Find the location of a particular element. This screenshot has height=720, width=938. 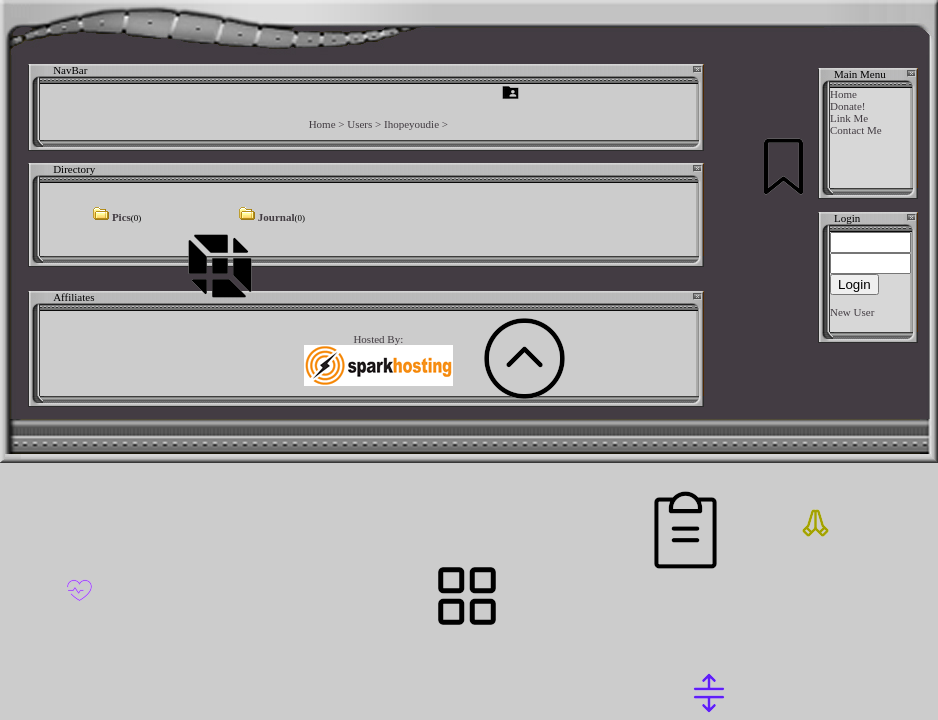

open a shared folder is located at coordinates (510, 92).